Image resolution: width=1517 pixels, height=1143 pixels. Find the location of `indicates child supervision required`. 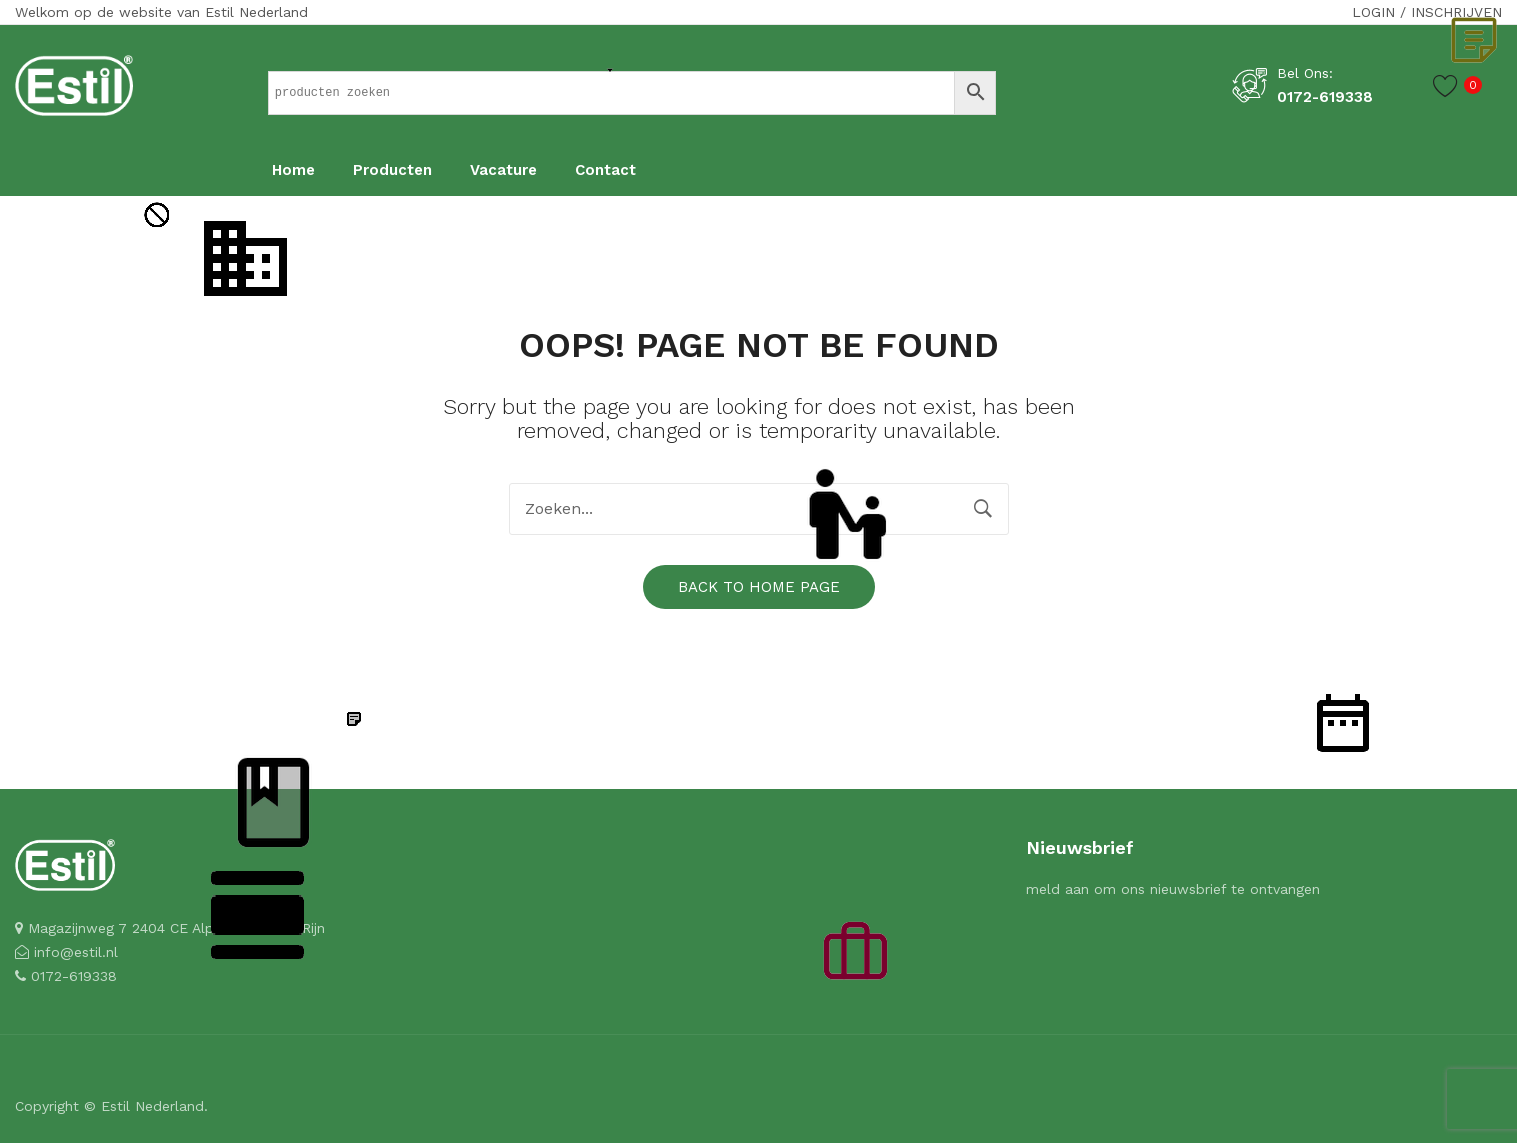

indicates child supervision required is located at coordinates (850, 514).